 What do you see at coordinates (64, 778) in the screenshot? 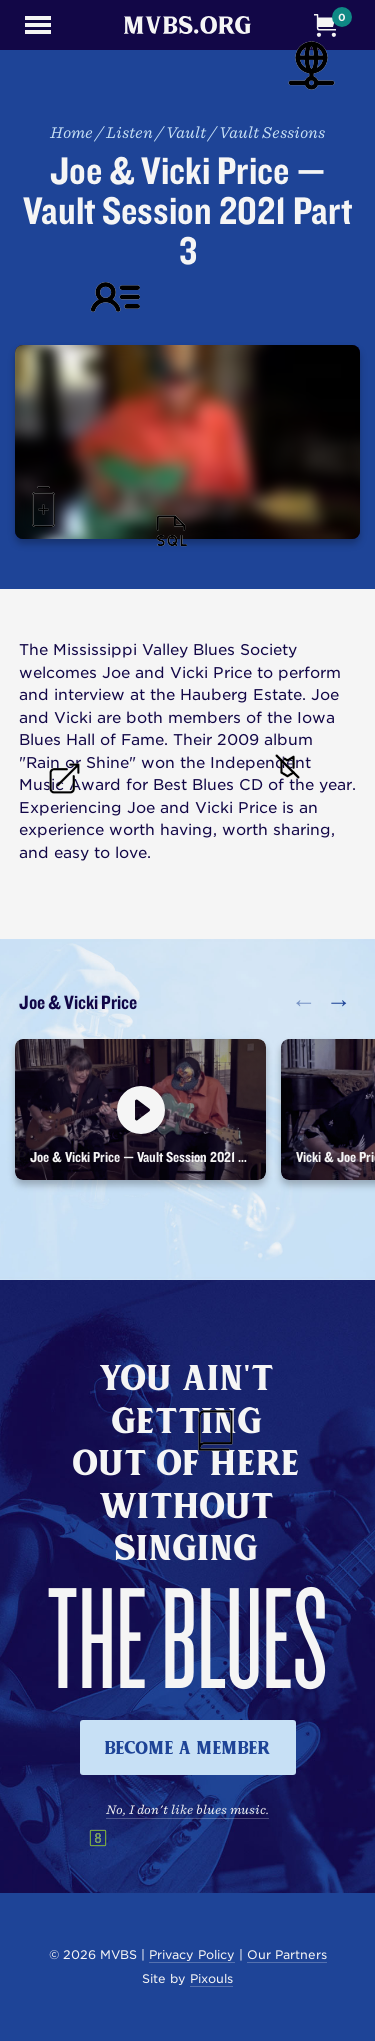
I see `open link in a new tab or window` at bounding box center [64, 778].